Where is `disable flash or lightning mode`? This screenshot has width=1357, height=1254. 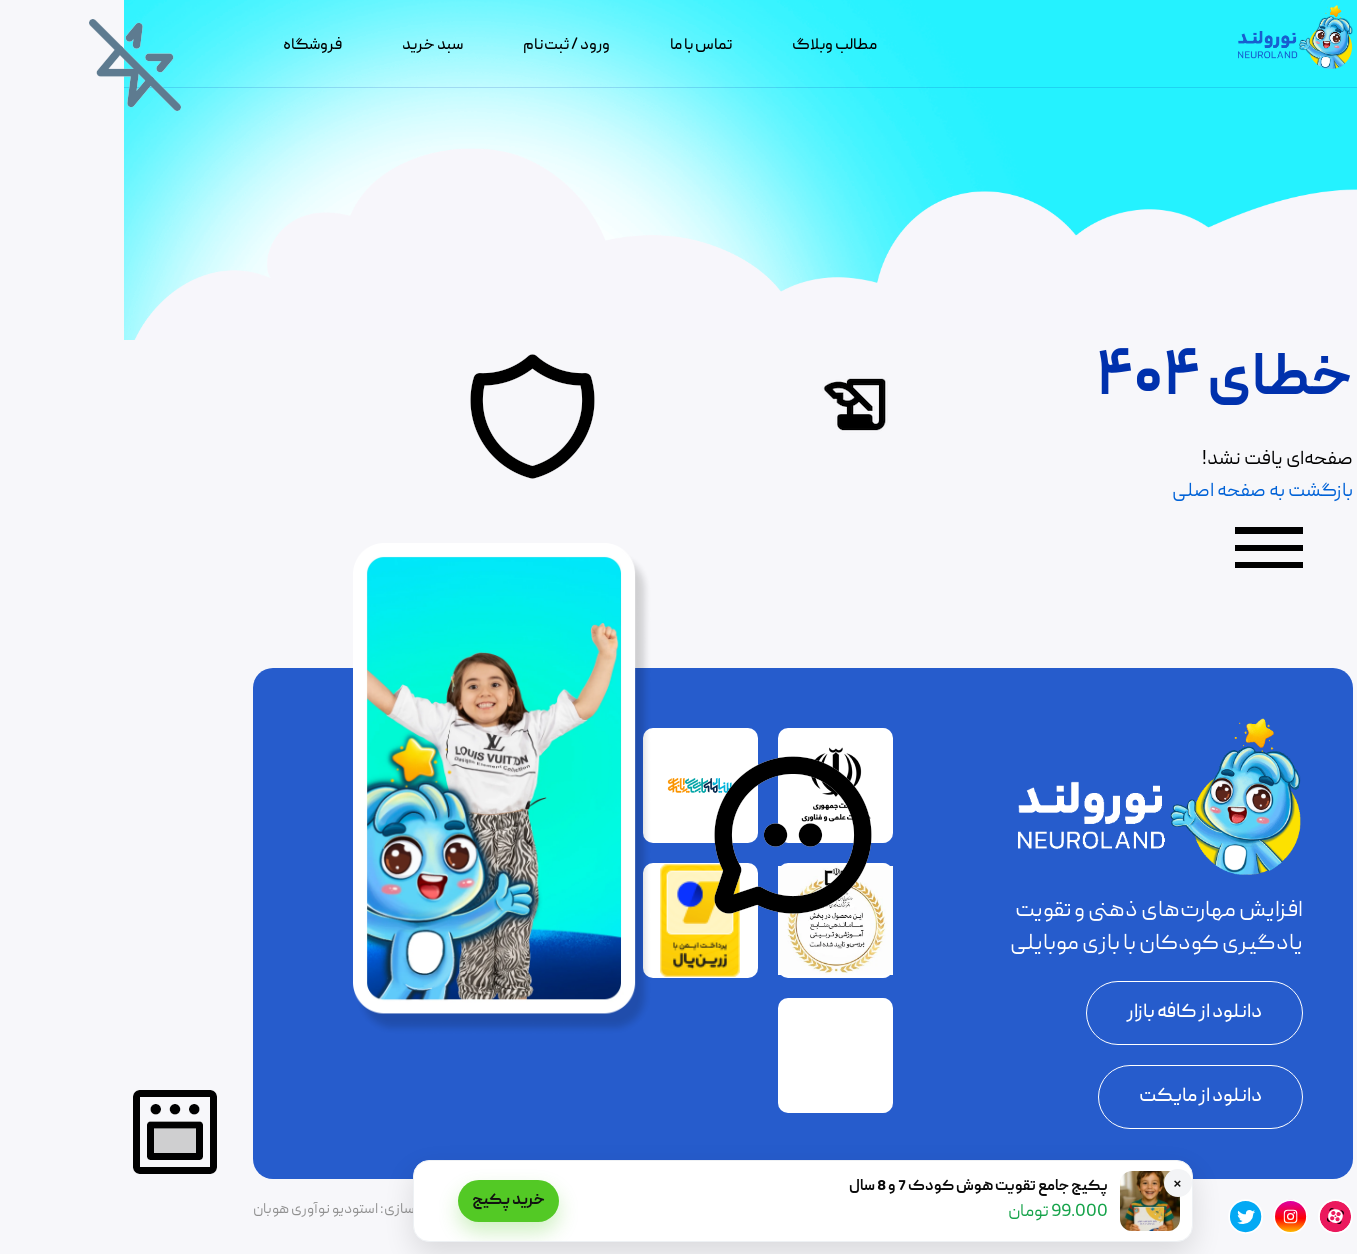 disable flash or lightning mode is located at coordinates (135, 65).